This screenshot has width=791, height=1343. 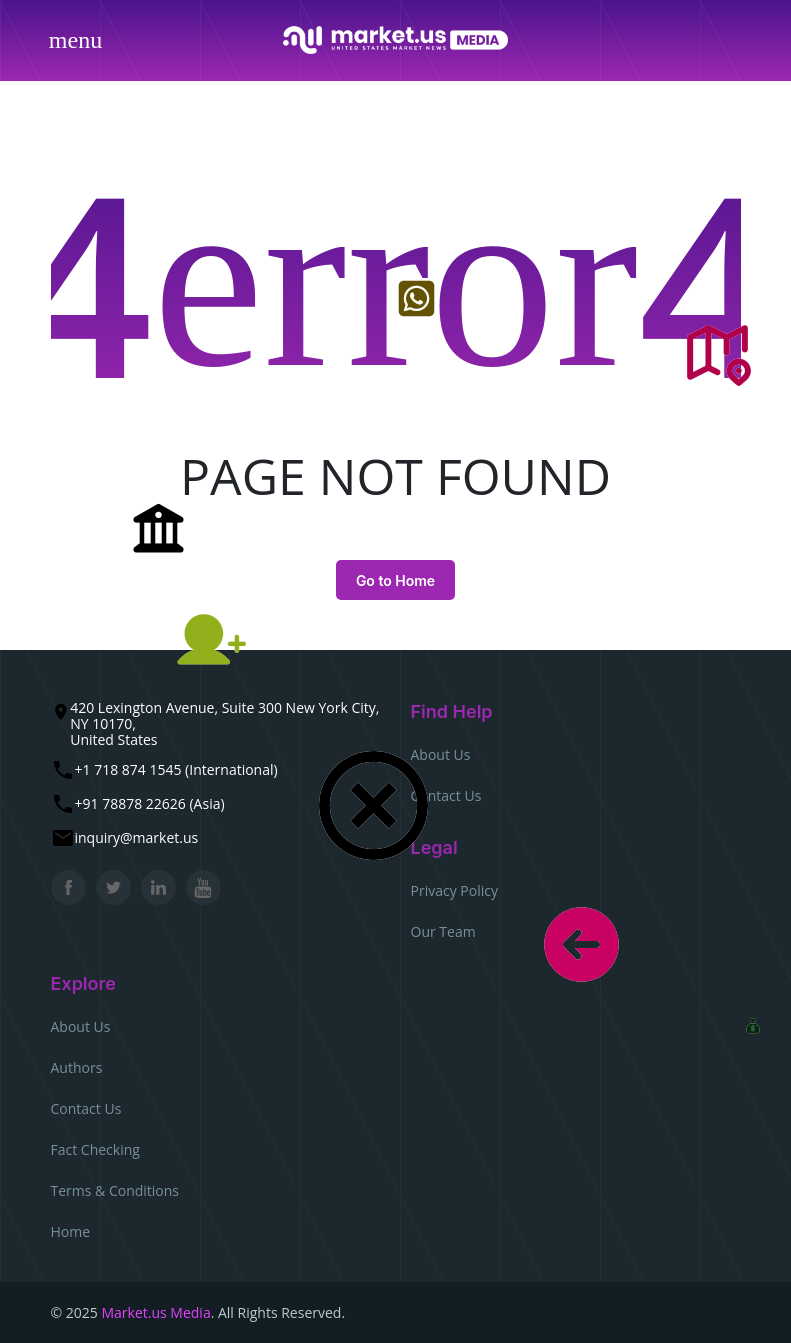 What do you see at coordinates (581, 944) in the screenshot?
I see `go back to the previous screen` at bounding box center [581, 944].